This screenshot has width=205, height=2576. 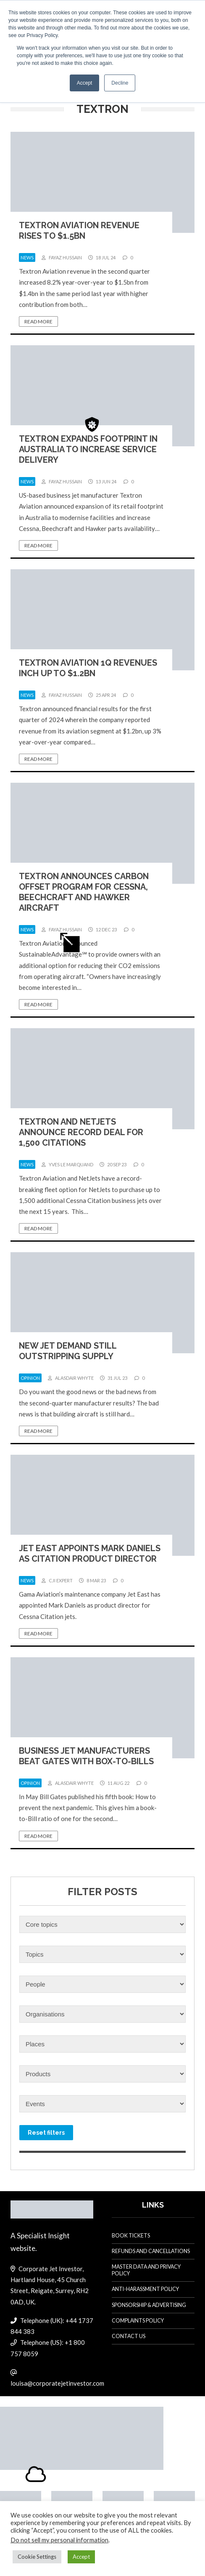 What do you see at coordinates (36, 2474) in the screenshot?
I see `access cloud storage` at bounding box center [36, 2474].